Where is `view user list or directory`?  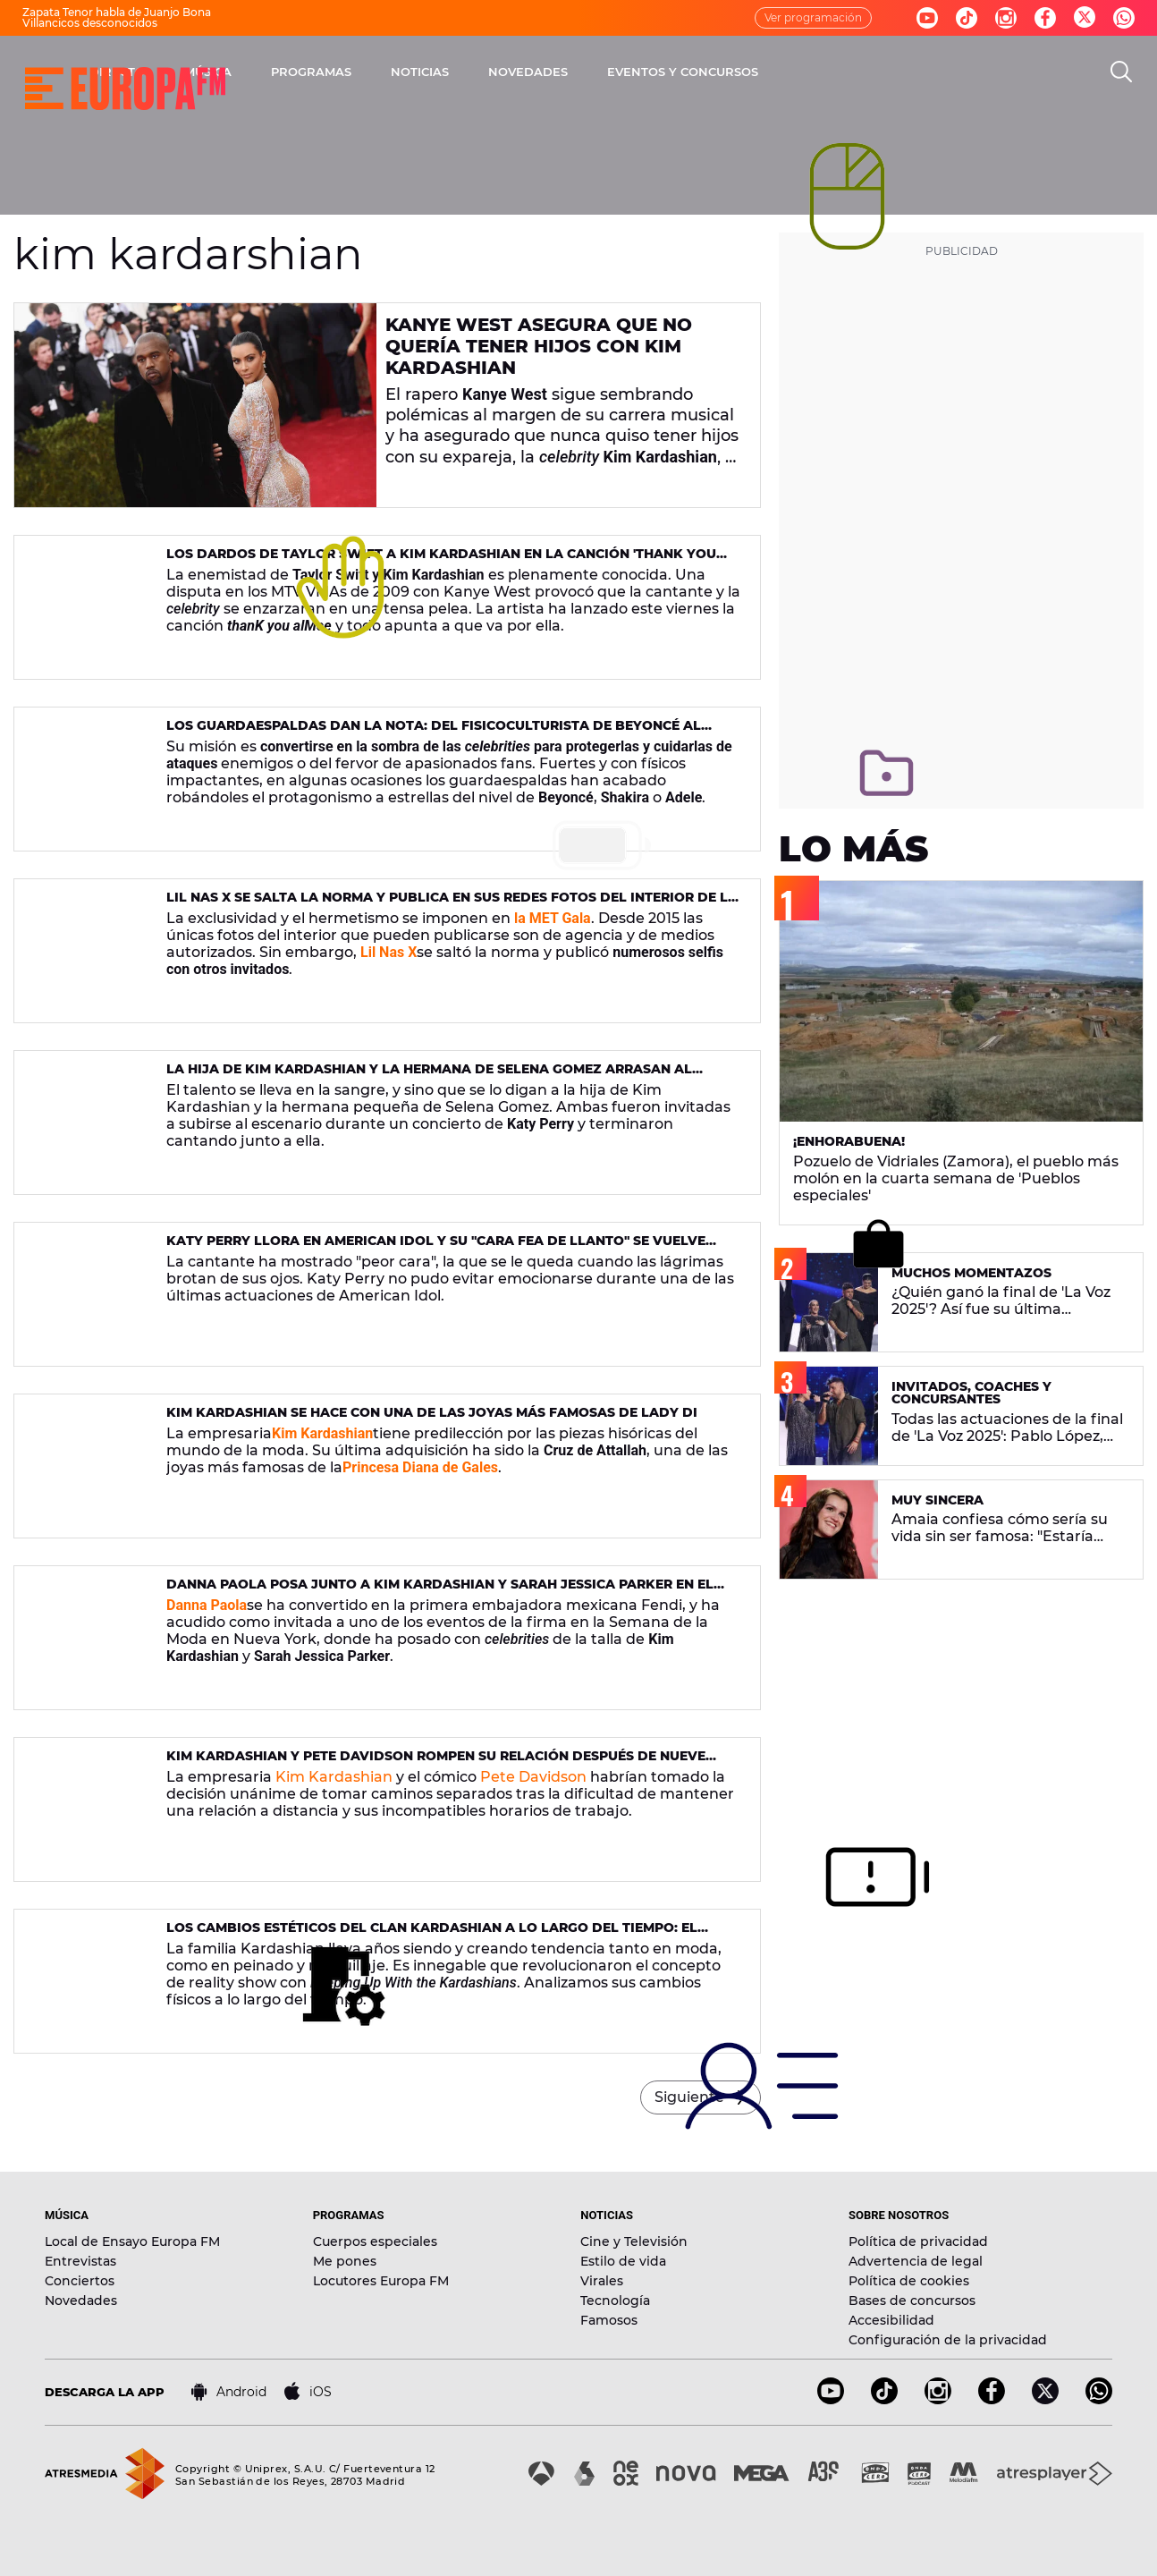 view user list or directory is located at coordinates (759, 2086).